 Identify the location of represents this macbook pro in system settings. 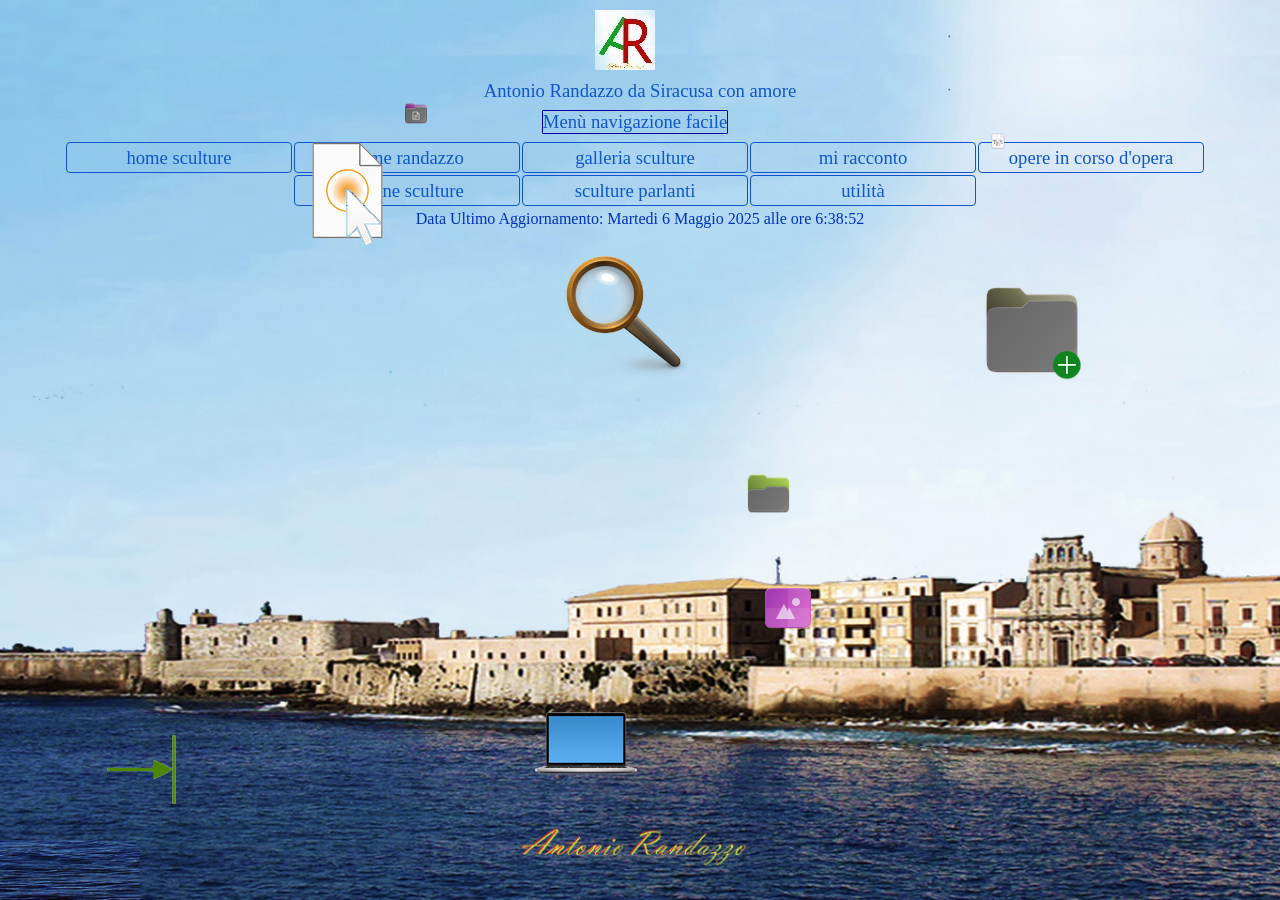
(586, 735).